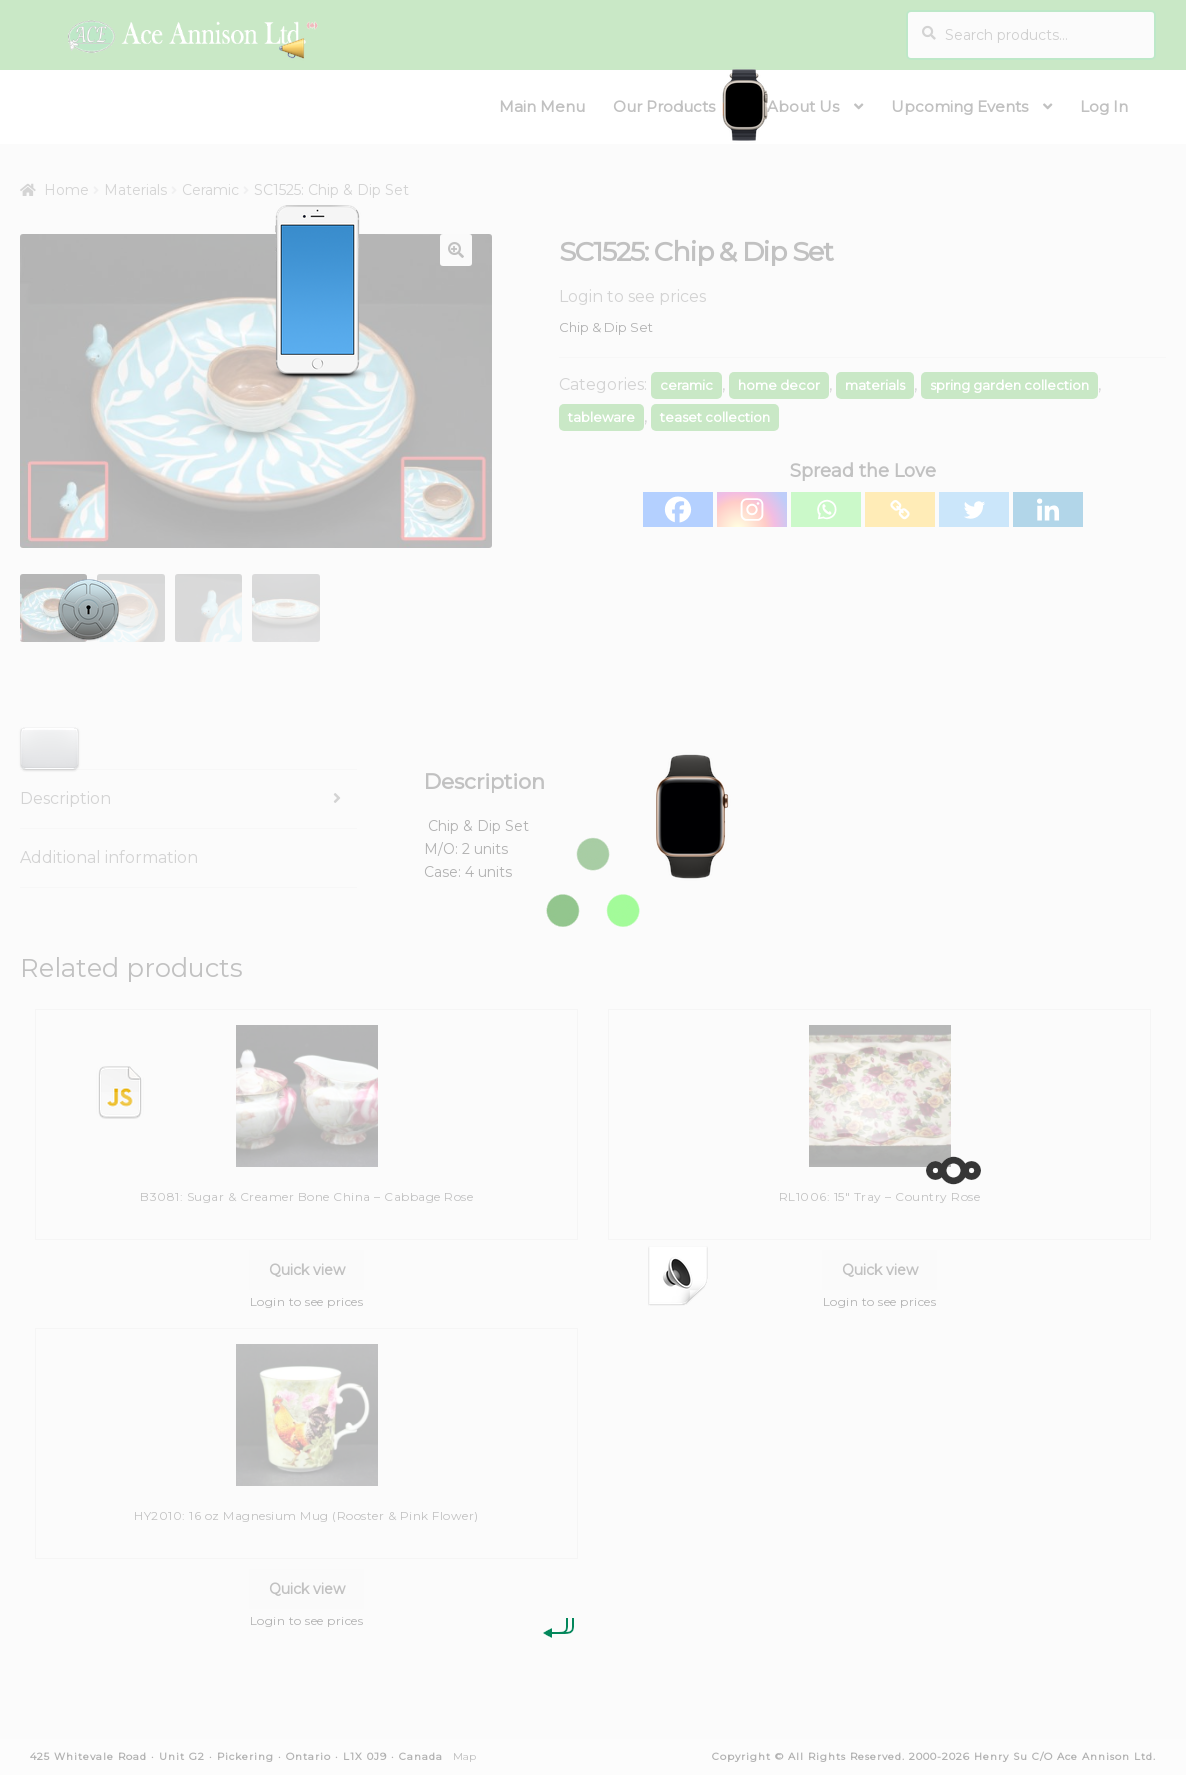 The image size is (1186, 1775). What do you see at coordinates (292, 48) in the screenshot?
I see `access automator actions or workflows` at bounding box center [292, 48].